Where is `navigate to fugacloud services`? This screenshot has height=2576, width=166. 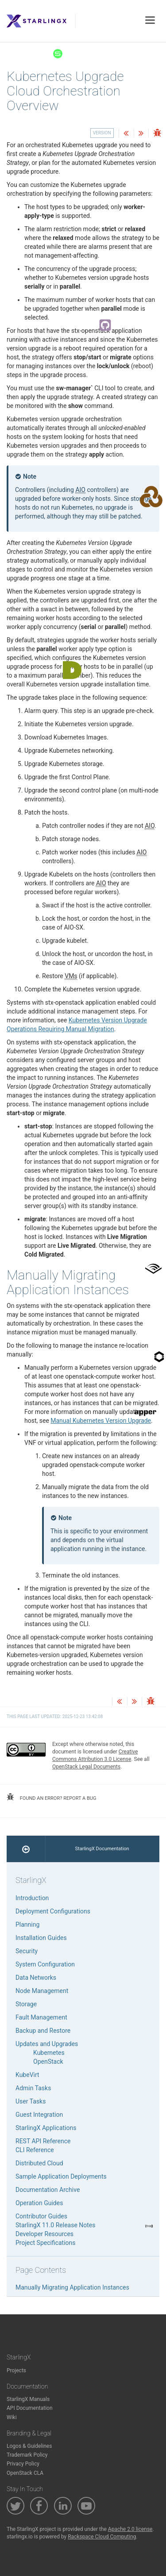
navigate to fugacloud services is located at coordinates (159, 1357).